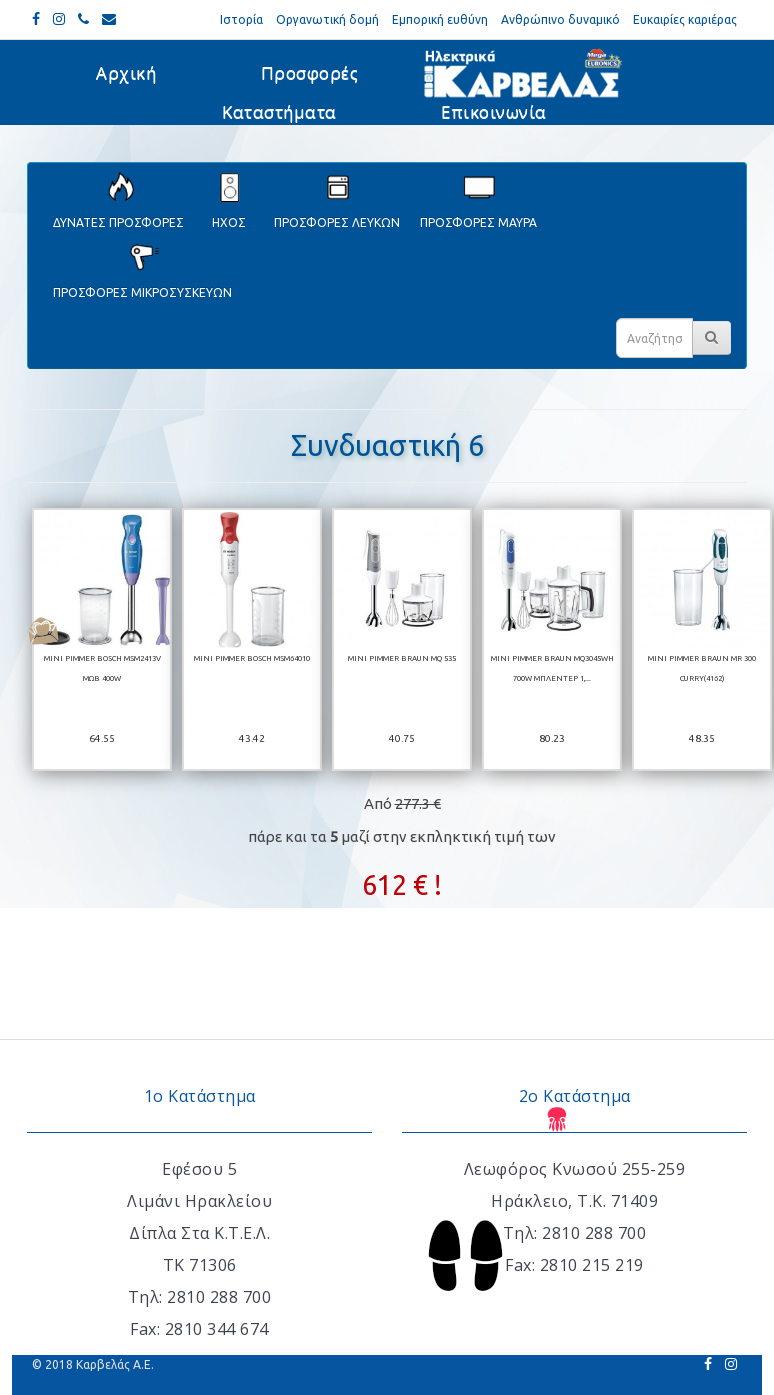 This screenshot has height=1395, width=774. Describe the element at coordinates (557, 1120) in the screenshot. I see `select squid or cephalopod character` at that location.